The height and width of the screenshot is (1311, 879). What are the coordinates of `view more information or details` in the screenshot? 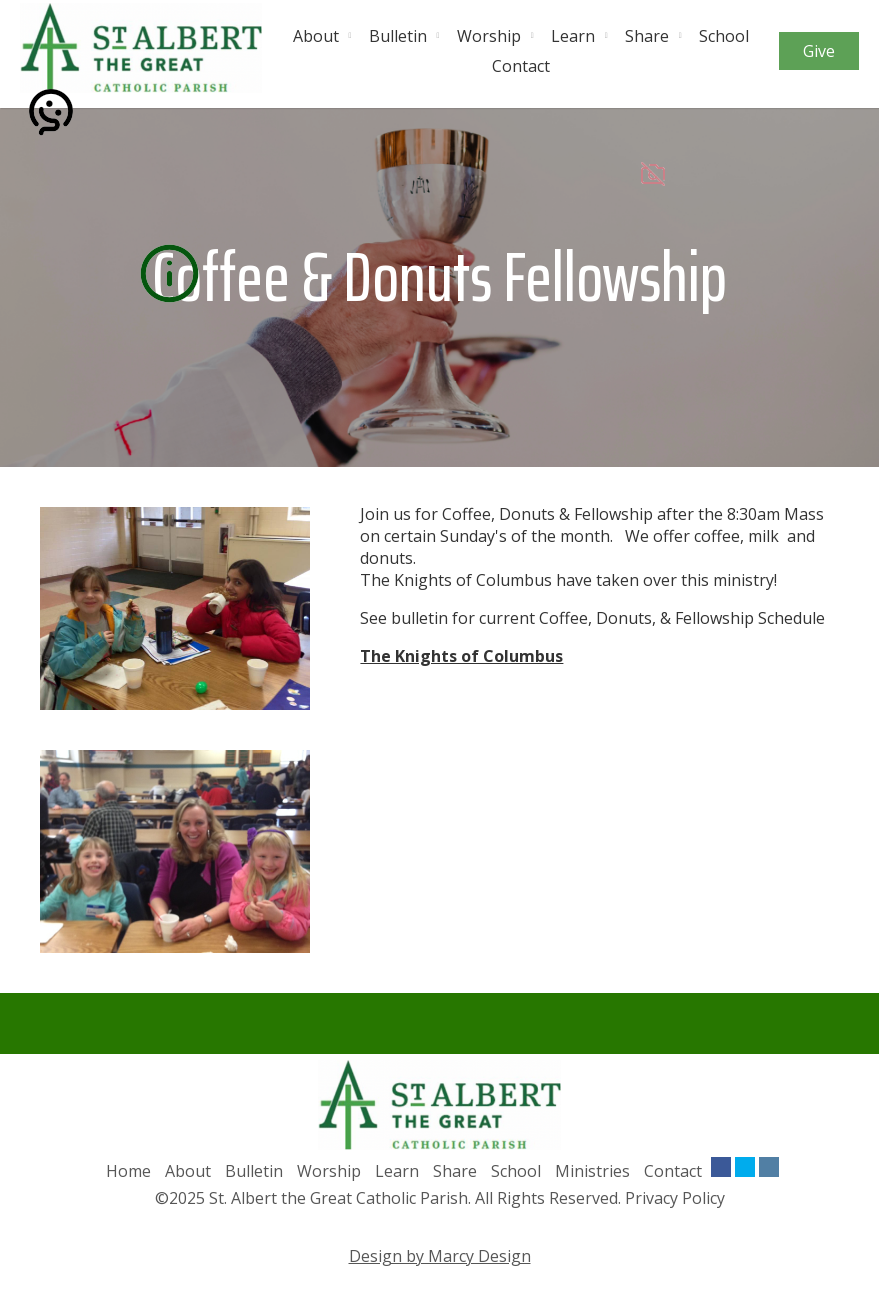 It's located at (169, 273).